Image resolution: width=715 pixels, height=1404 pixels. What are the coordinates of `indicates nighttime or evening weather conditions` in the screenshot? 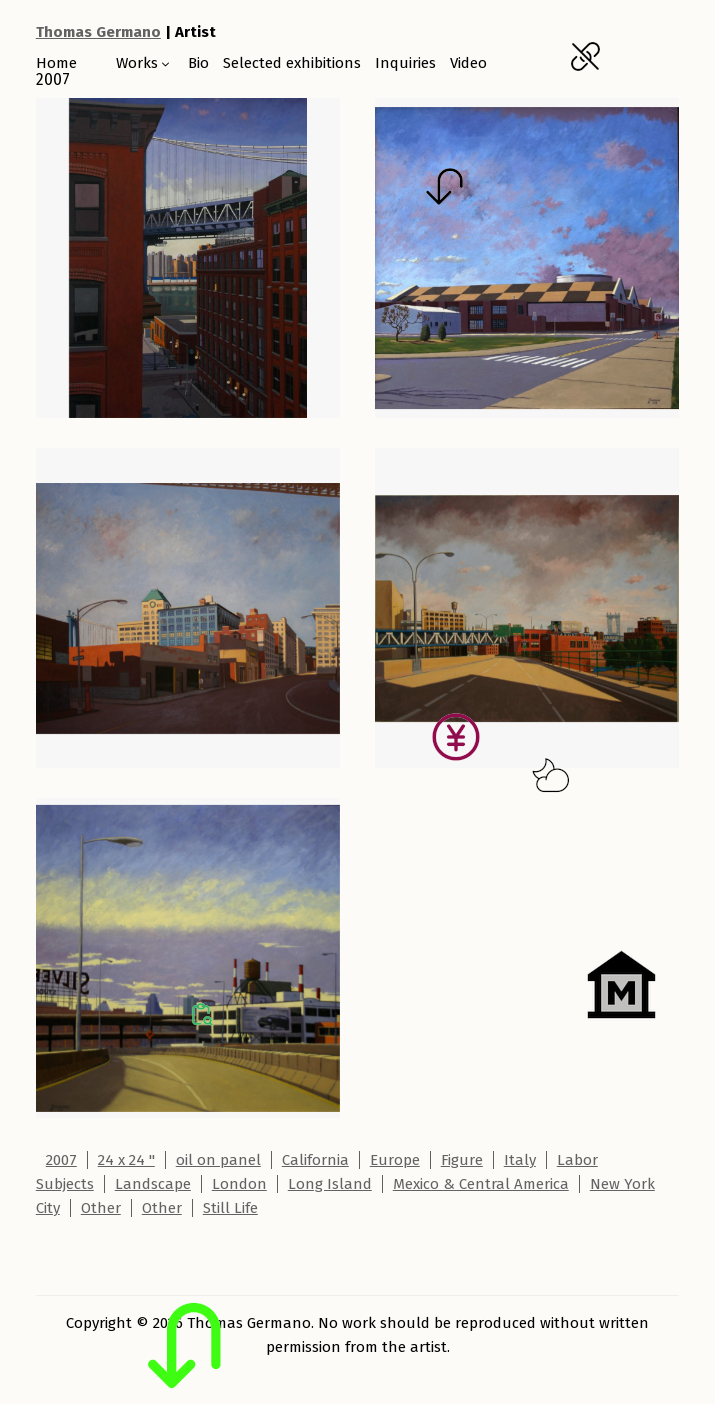 It's located at (550, 777).